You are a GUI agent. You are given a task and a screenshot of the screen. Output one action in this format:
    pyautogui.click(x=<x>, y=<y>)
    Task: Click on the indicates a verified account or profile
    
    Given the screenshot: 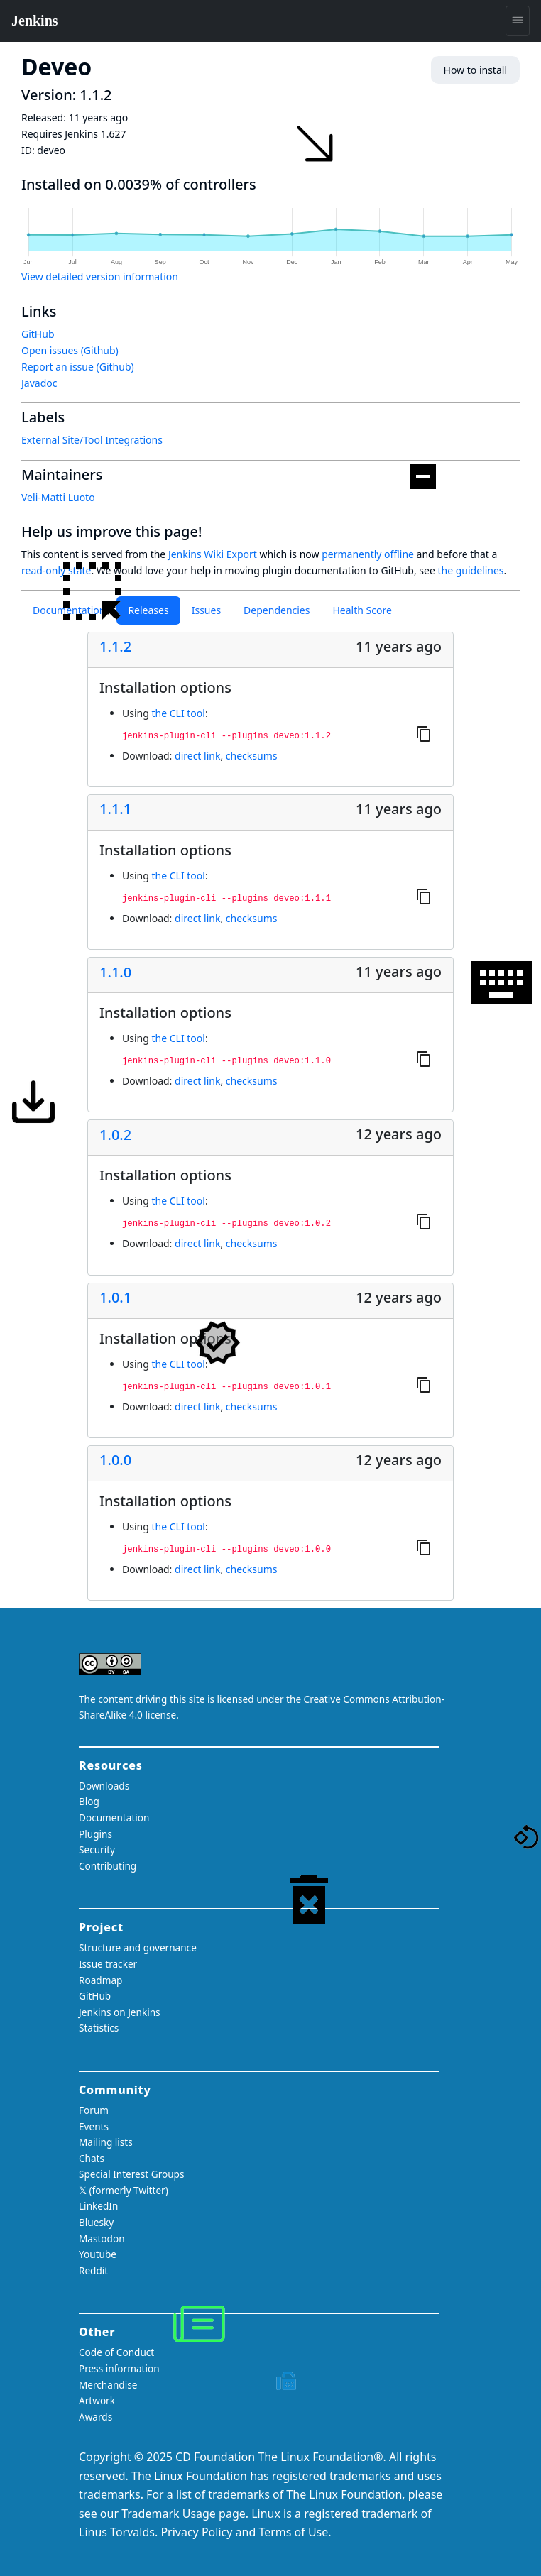 What is the action you would take?
    pyautogui.click(x=217, y=1342)
    